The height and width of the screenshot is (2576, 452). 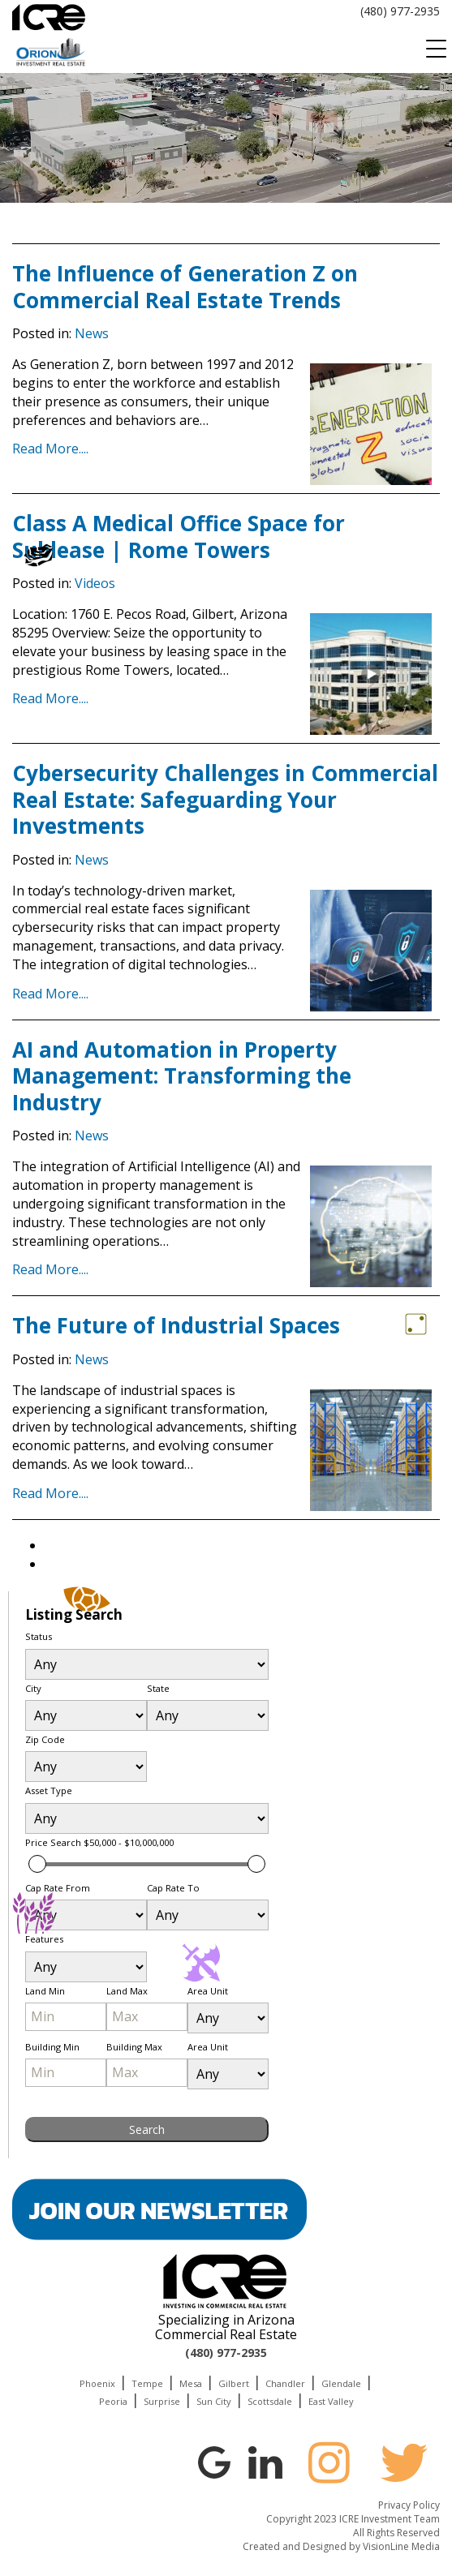 What do you see at coordinates (33, 1913) in the screenshot?
I see `indicates grain or wheat resource in a farming game` at bounding box center [33, 1913].